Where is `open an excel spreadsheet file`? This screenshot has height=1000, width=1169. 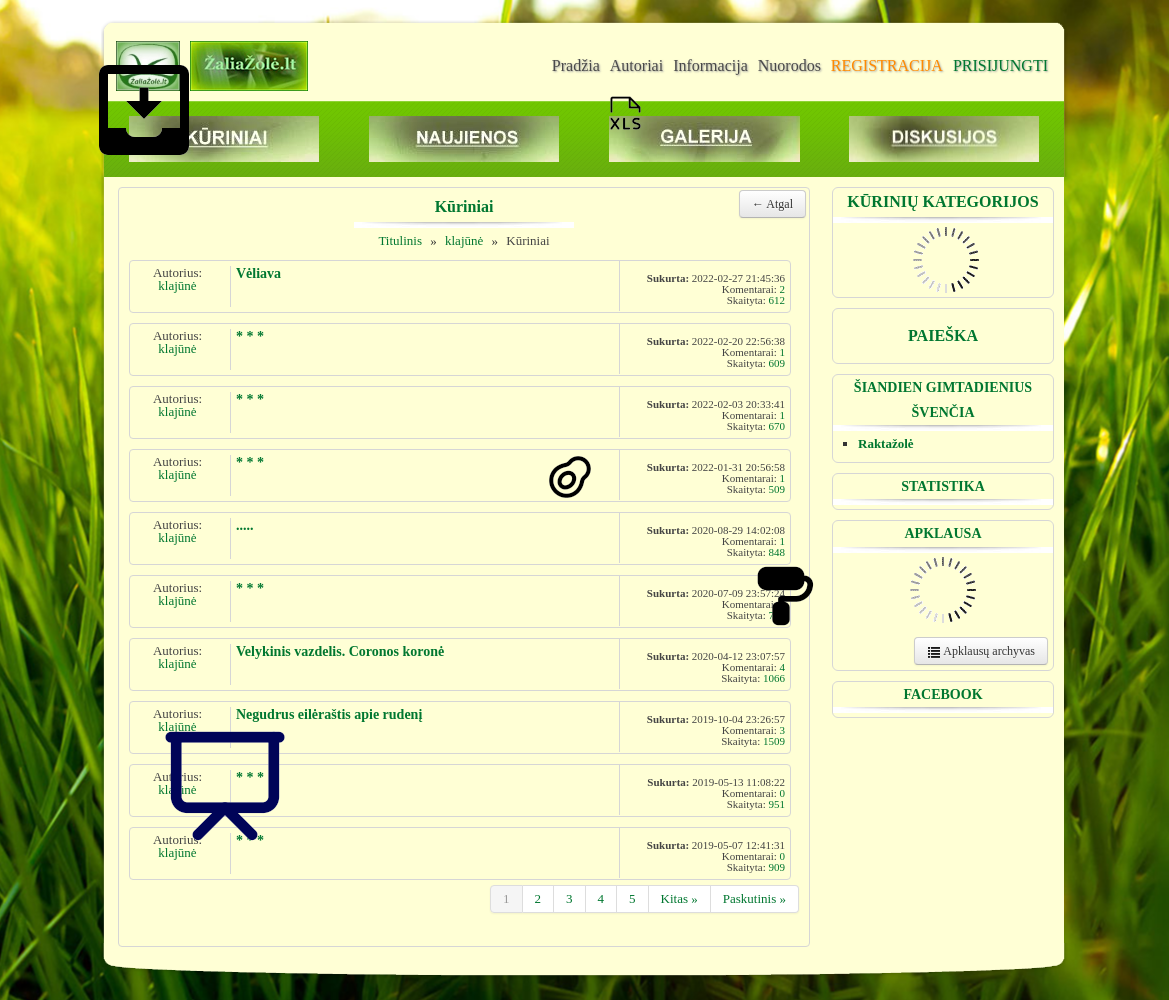
open an excel spreadsheet file is located at coordinates (625, 114).